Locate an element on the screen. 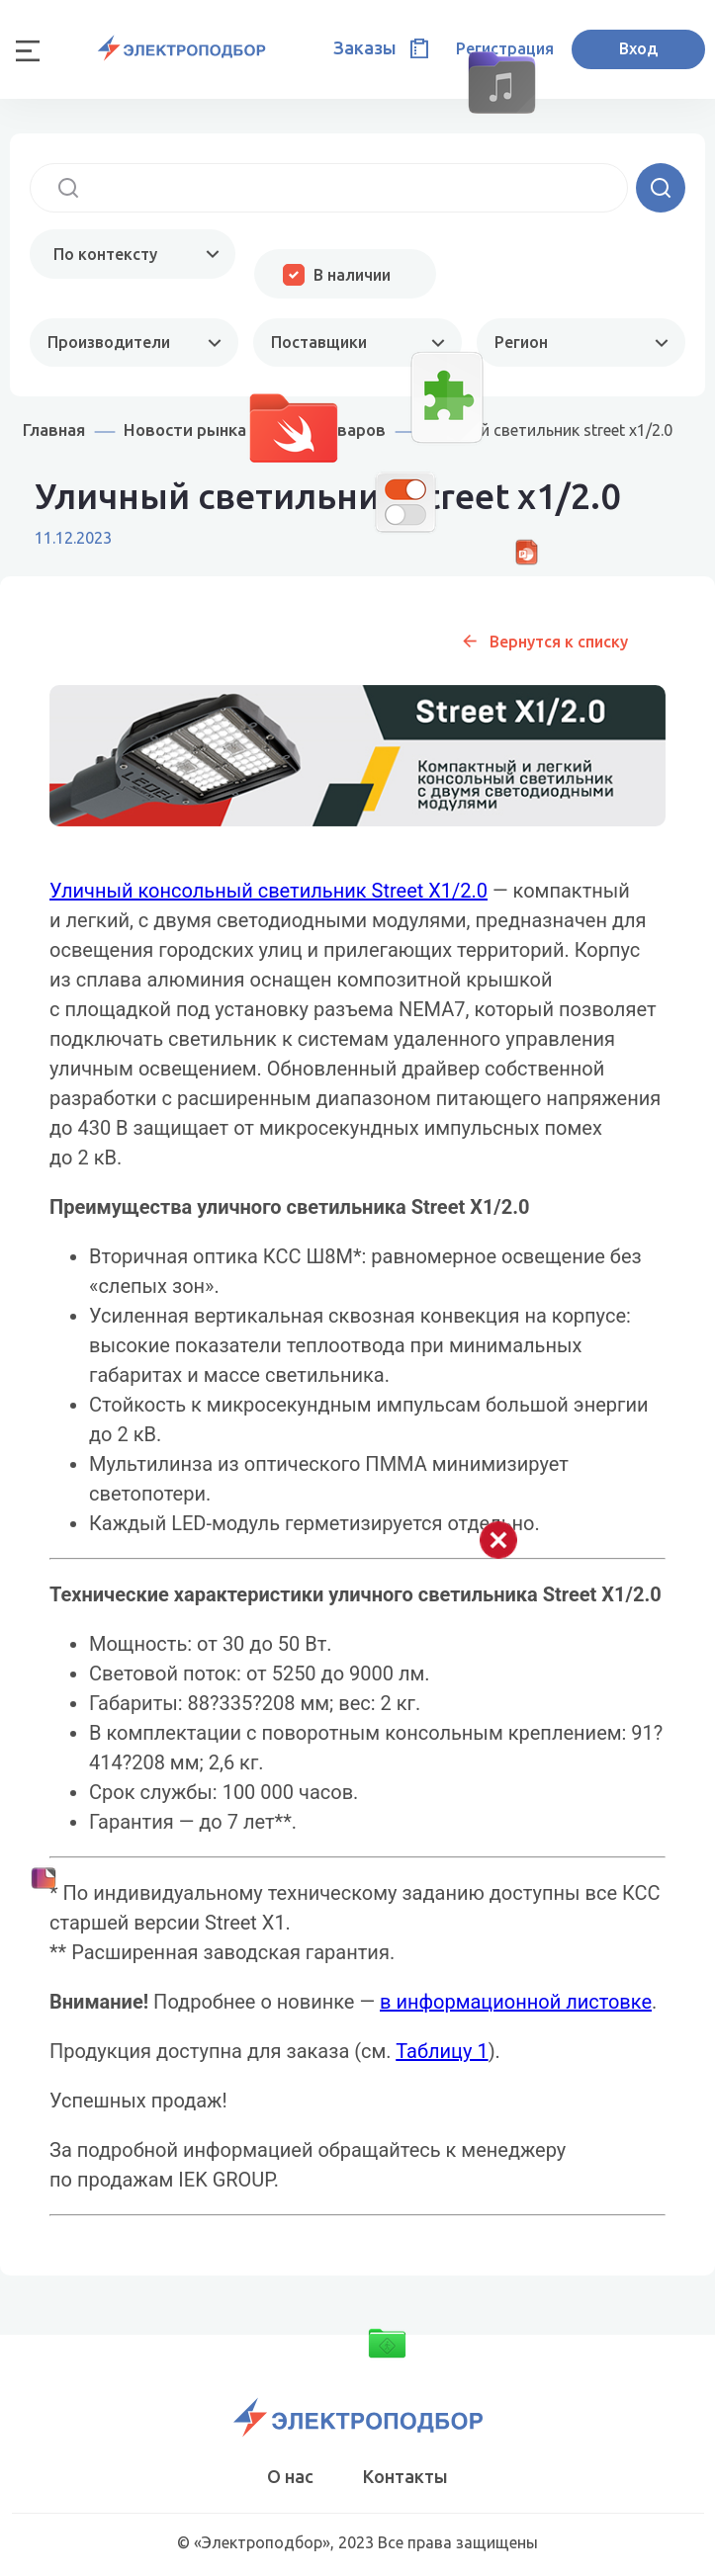 The height and width of the screenshot is (2576, 715). change desktop wallpaper settings is located at coordinates (44, 1878).